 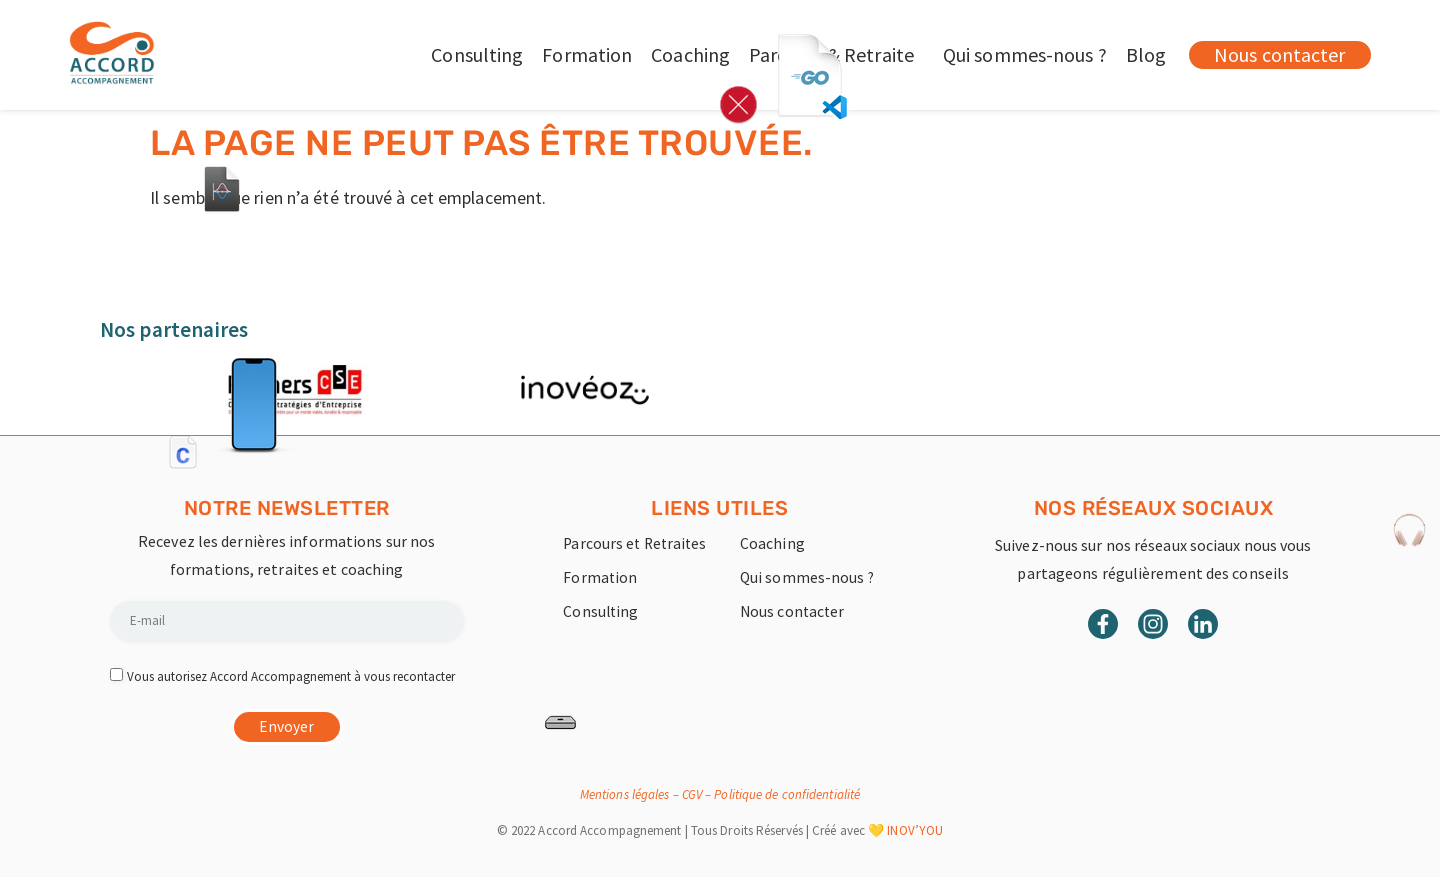 I want to click on a C programming language source file, so click(x=183, y=452).